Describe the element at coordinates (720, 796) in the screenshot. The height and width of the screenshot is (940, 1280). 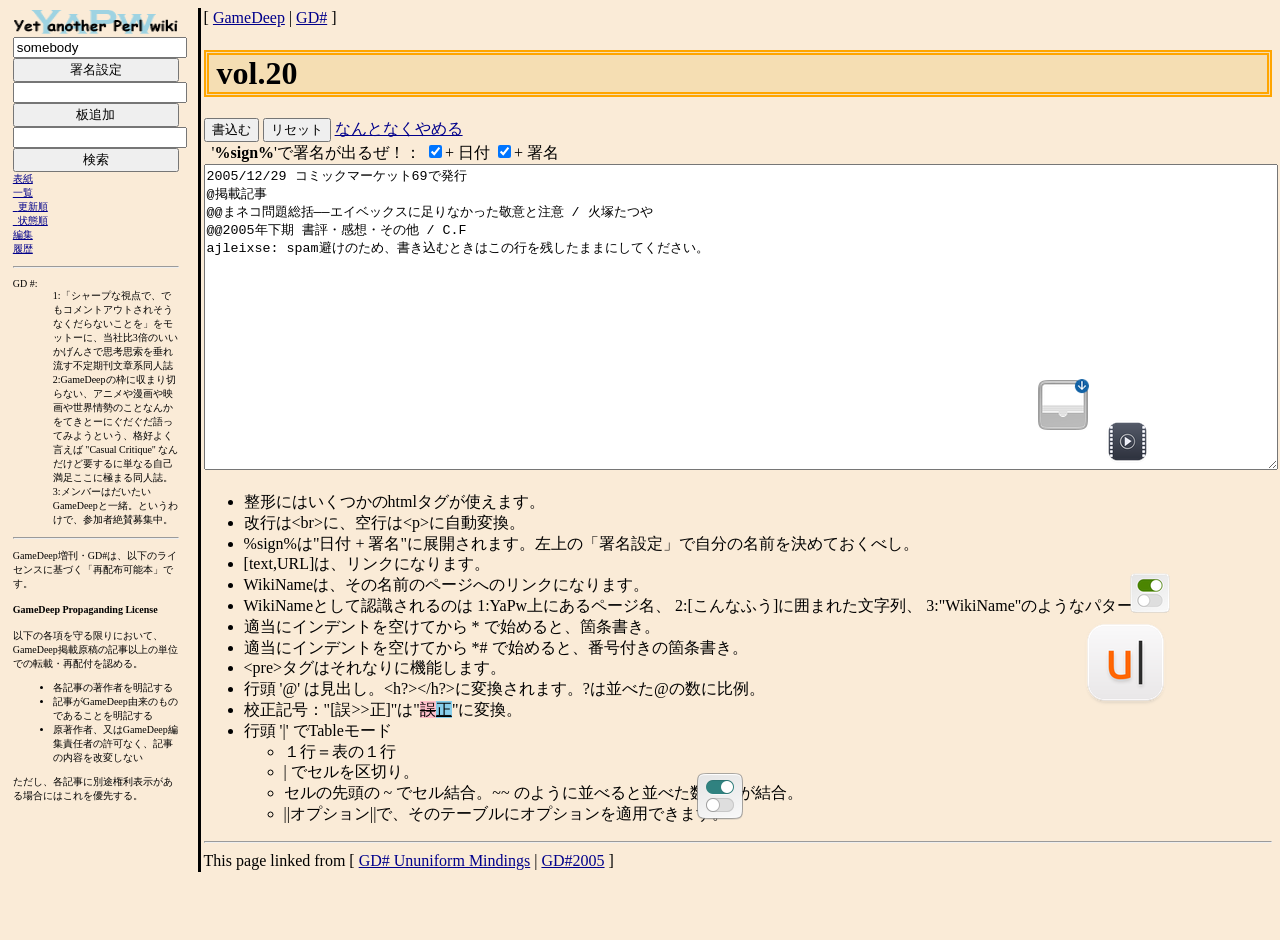
I see `open system tweaks or settings customization` at that location.